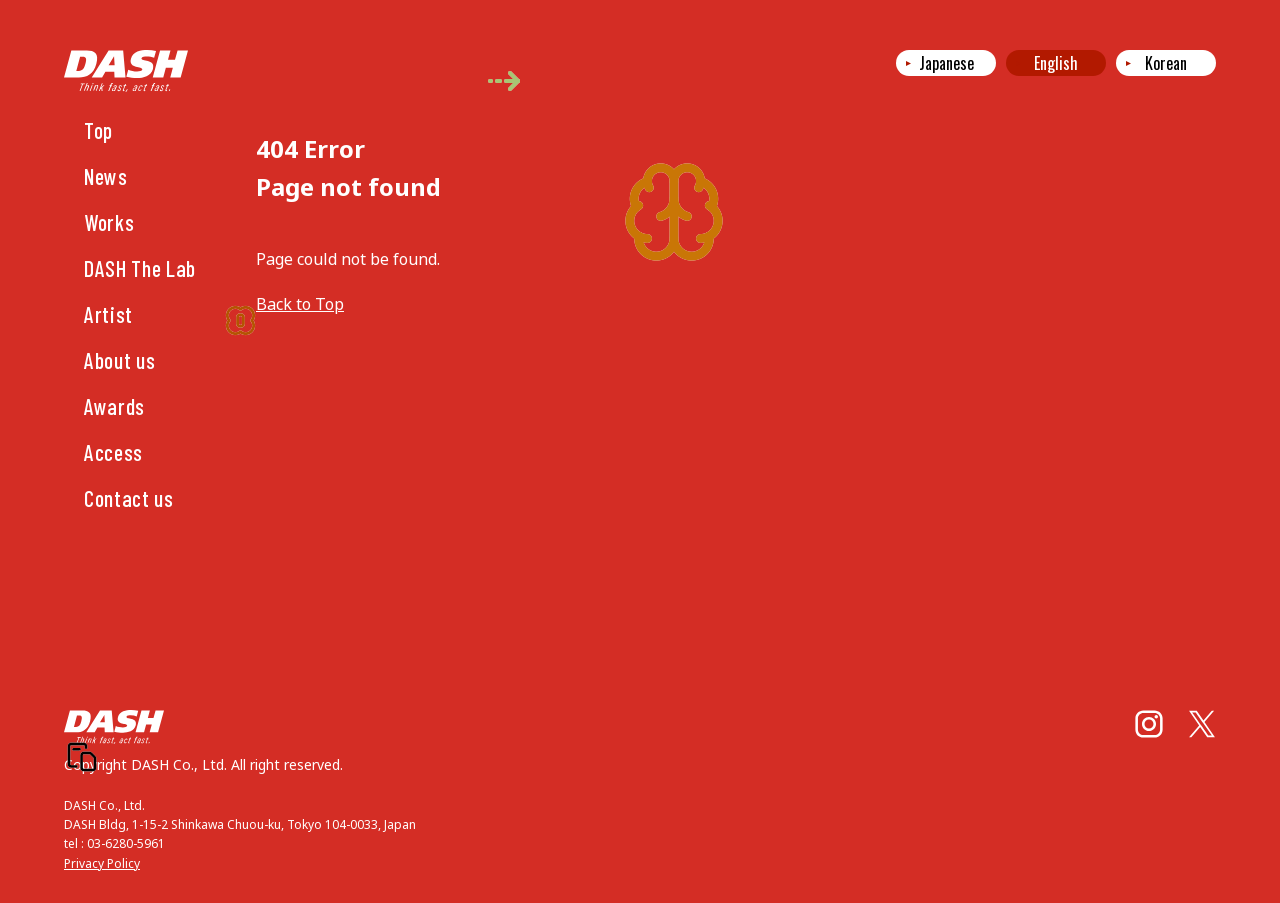 This screenshot has width=1280, height=903. Describe the element at coordinates (674, 212) in the screenshot. I see `access AI or smart features` at that location.